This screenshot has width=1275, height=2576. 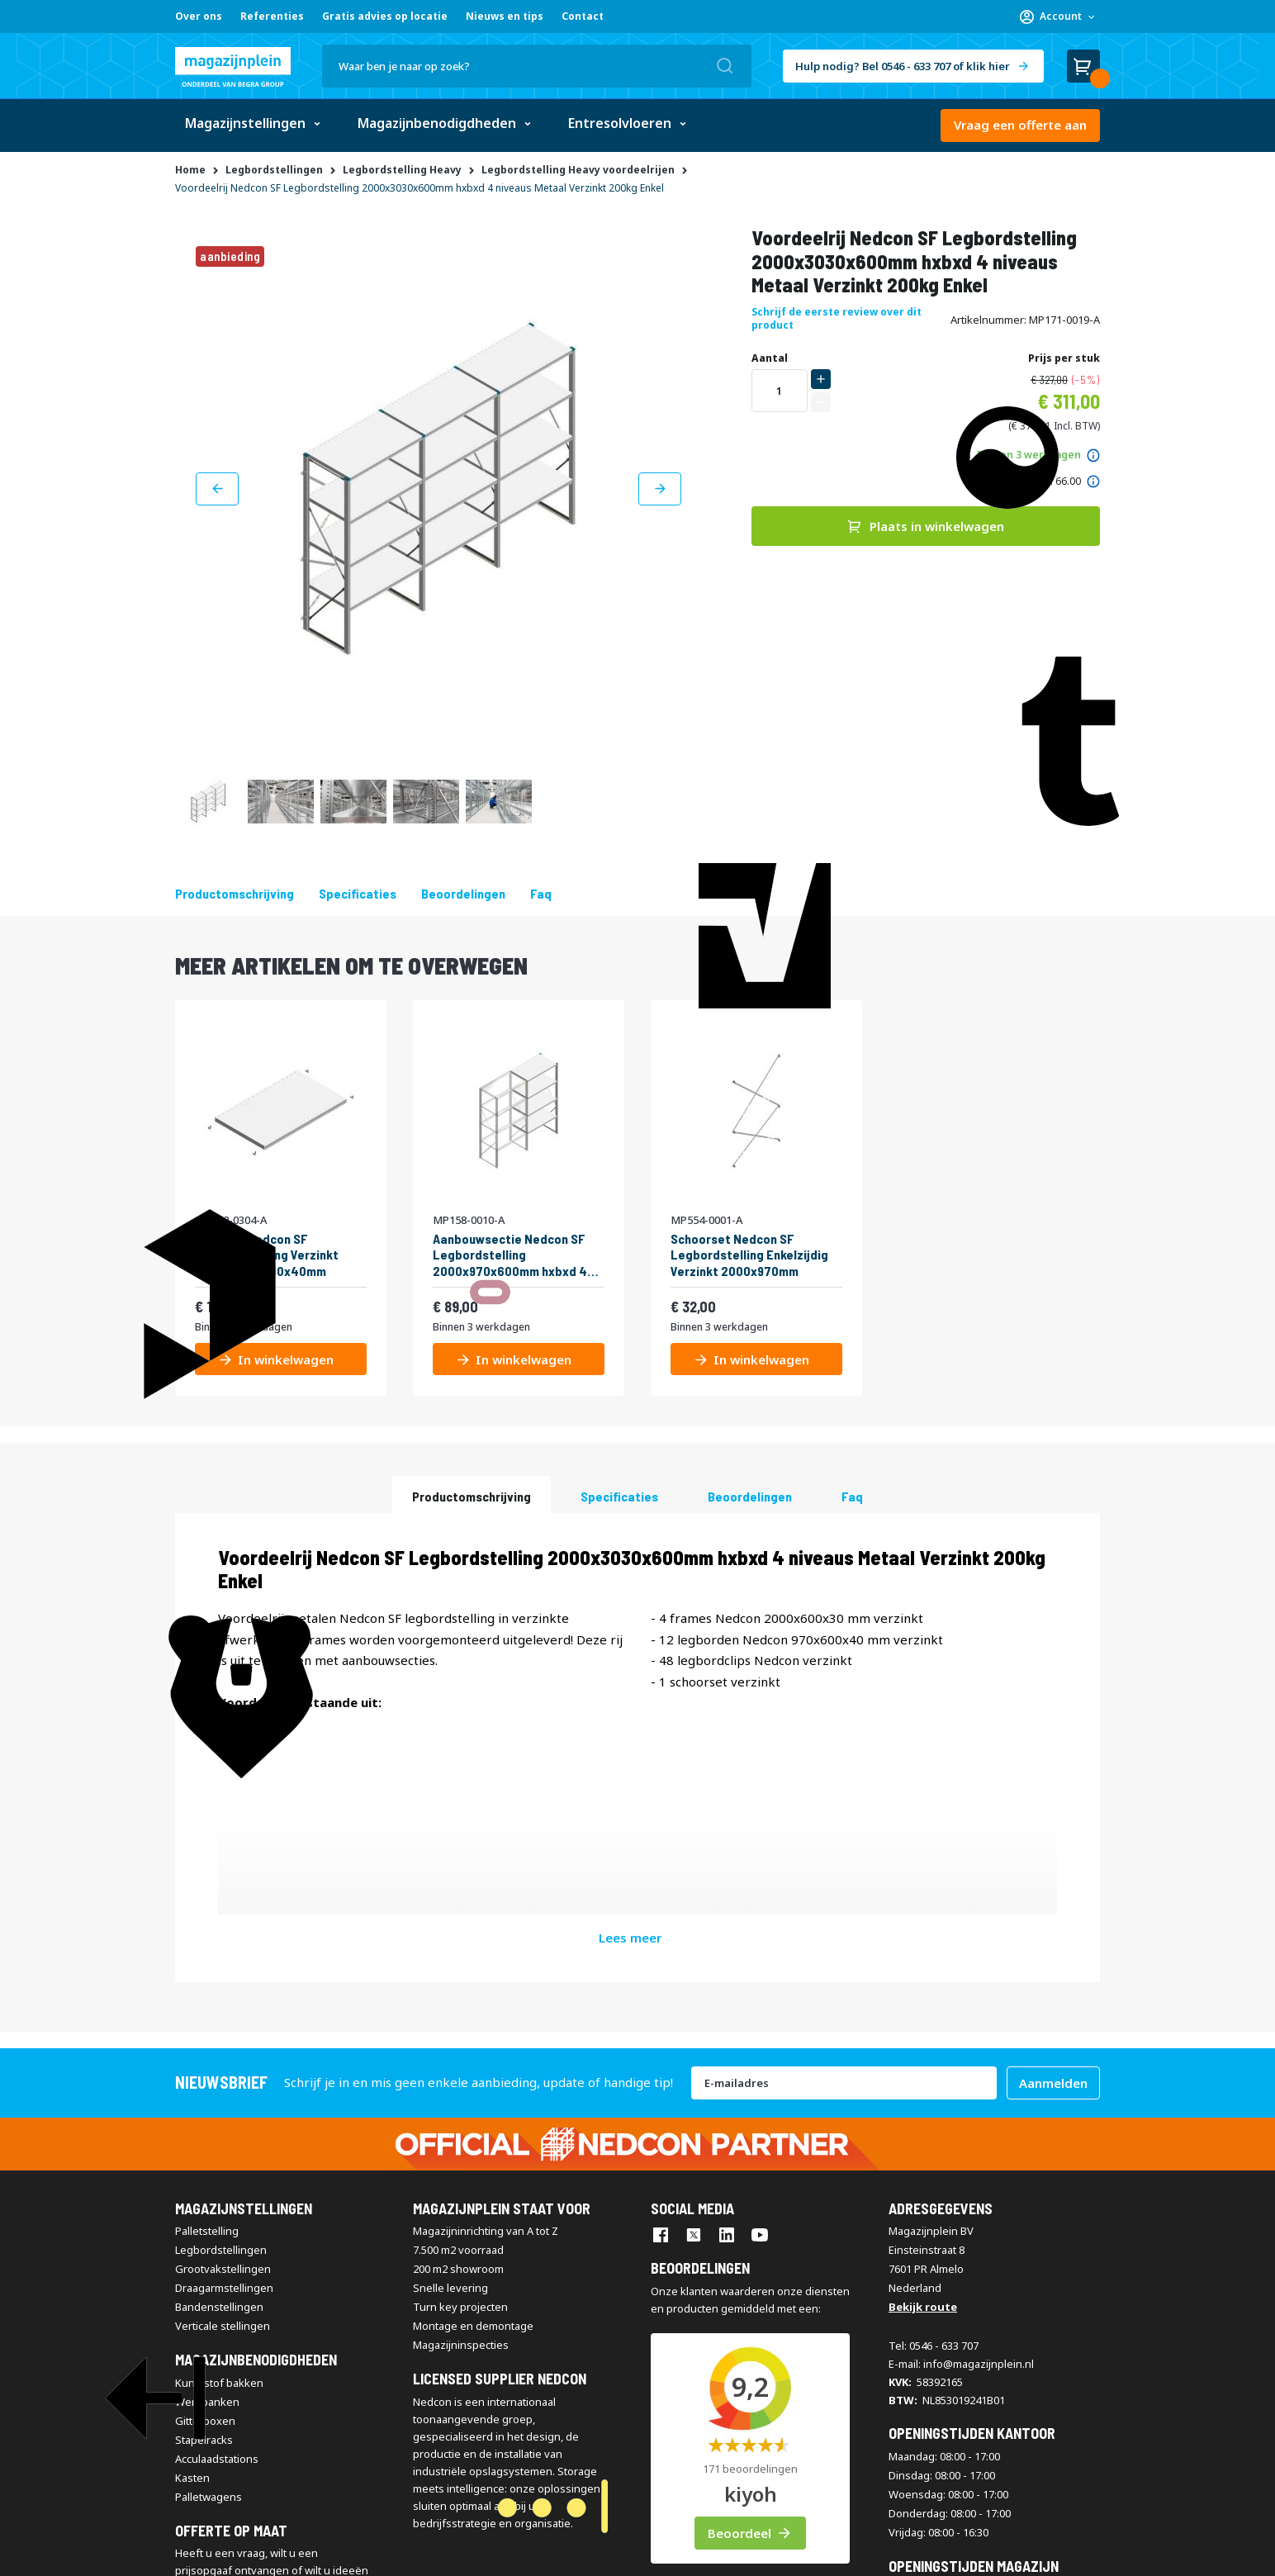 What do you see at coordinates (210, 1304) in the screenshot?
I see `open the Printables 3D printing community website` at bounding box center [210, 1304].